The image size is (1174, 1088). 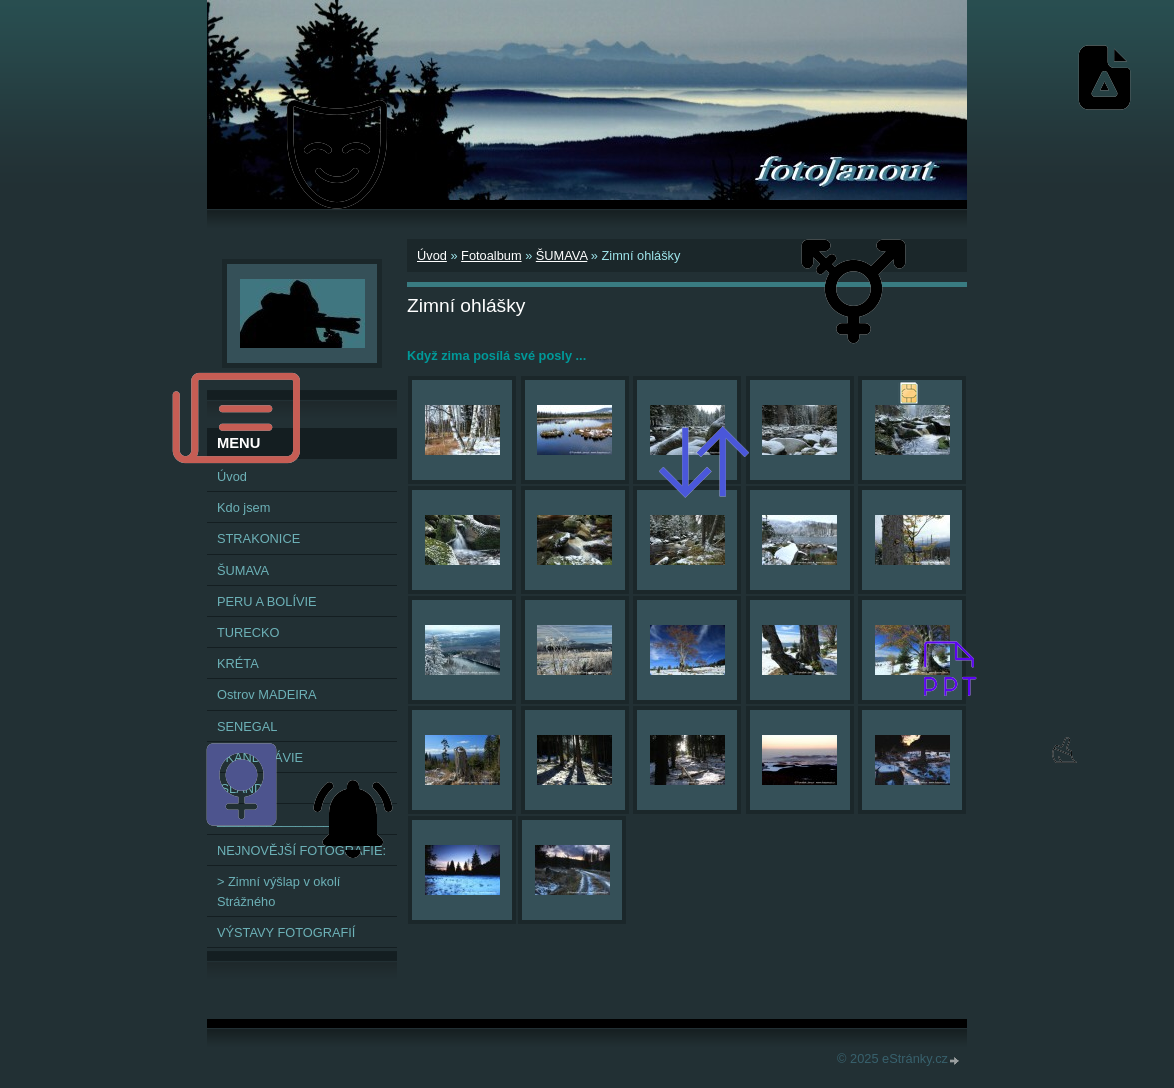 I want to click on indicates female gender option, so click(x=241, y=784).